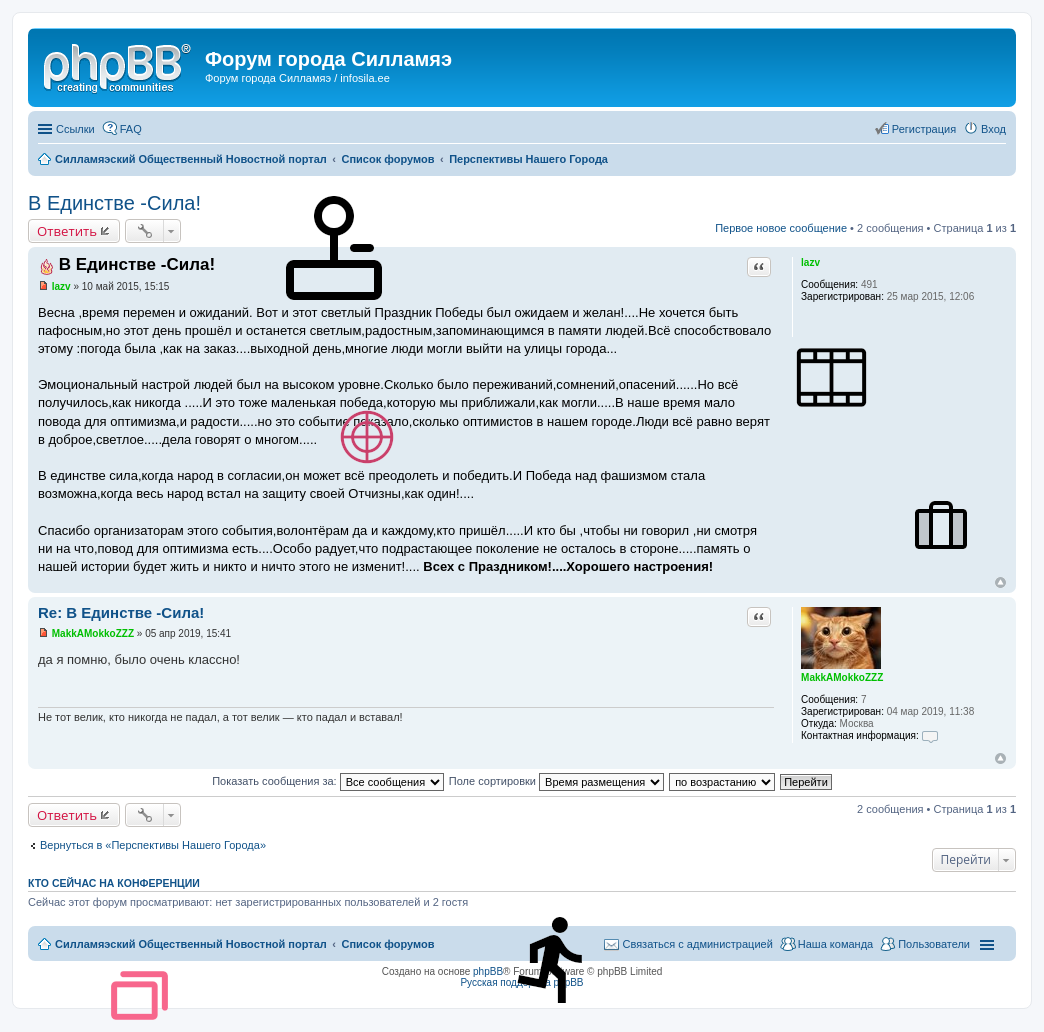 The width and height of the screenshot is (1044, 1032). I want to click on get walking or running directions, so click(554, 959).